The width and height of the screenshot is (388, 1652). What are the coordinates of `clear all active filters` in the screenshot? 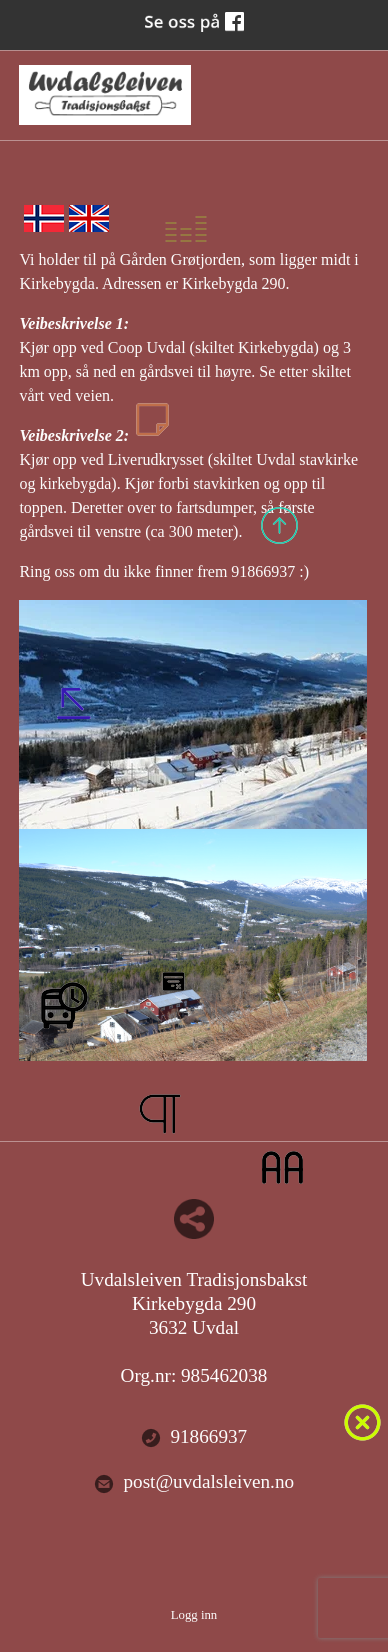 It's located at (173, 981).